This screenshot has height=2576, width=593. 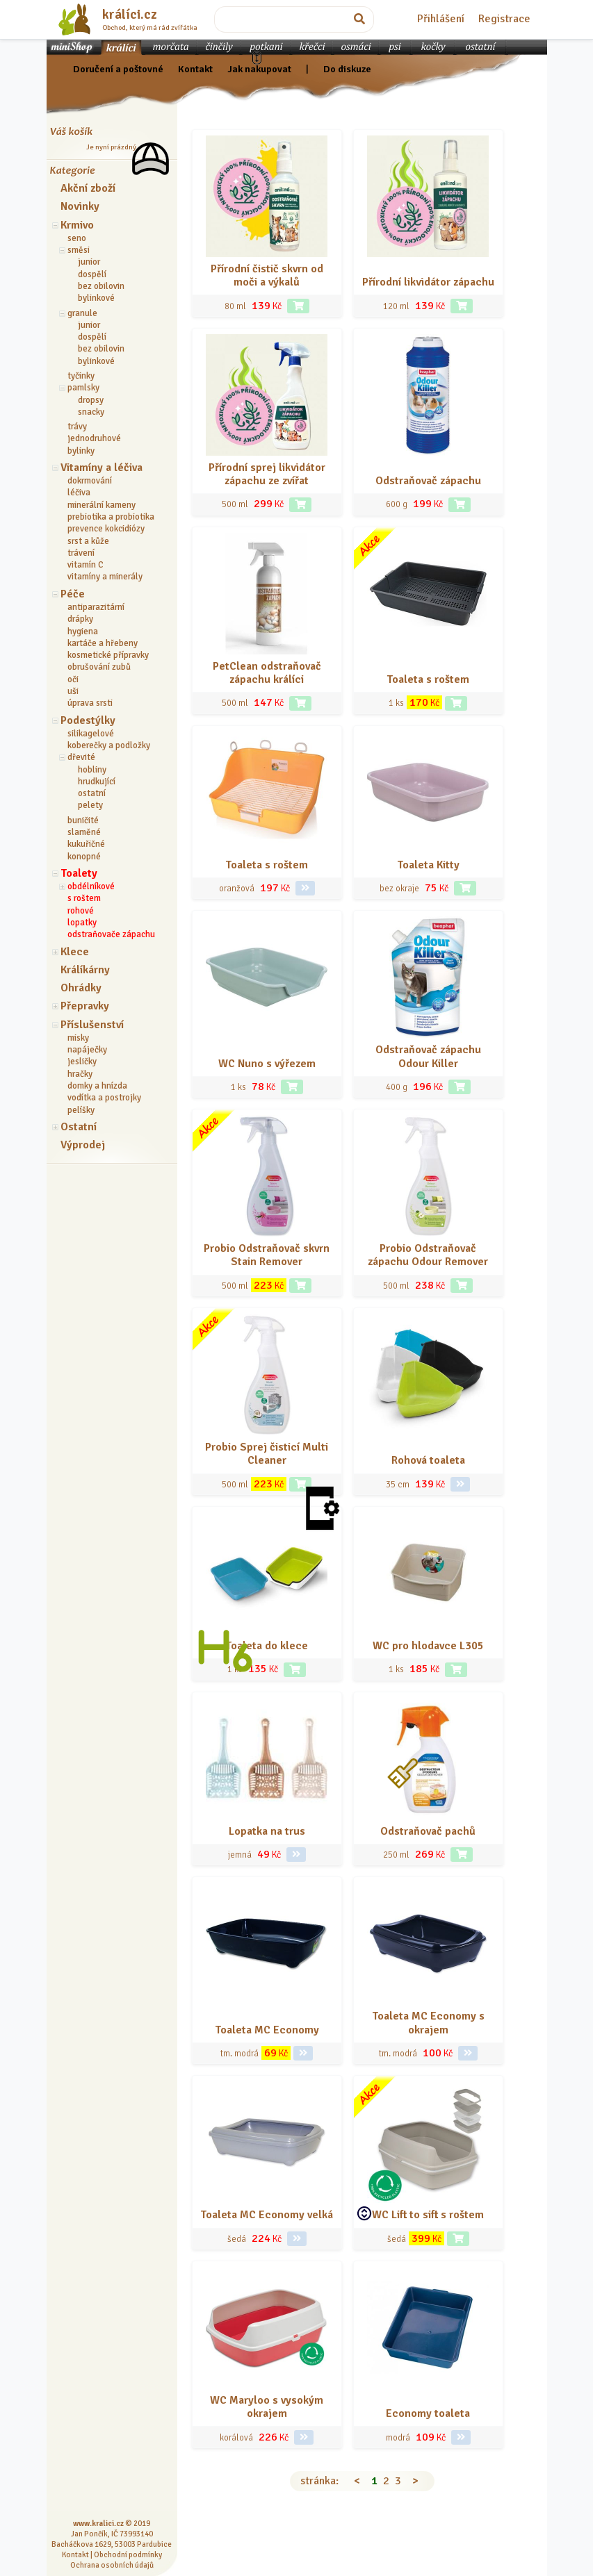 I want to click on expand or collapse content, so click(x=364, y=2213).